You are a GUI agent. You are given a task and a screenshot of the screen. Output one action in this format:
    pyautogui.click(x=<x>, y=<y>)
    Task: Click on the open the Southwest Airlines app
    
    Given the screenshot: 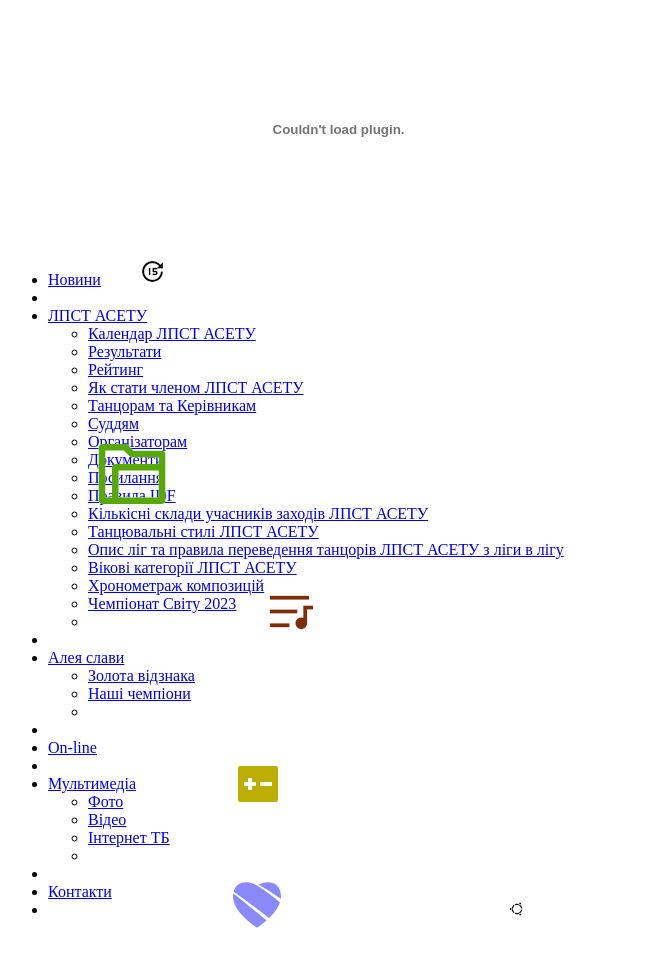 What is the action you would take?
    pyautogui.click(x=257, y=905)
    